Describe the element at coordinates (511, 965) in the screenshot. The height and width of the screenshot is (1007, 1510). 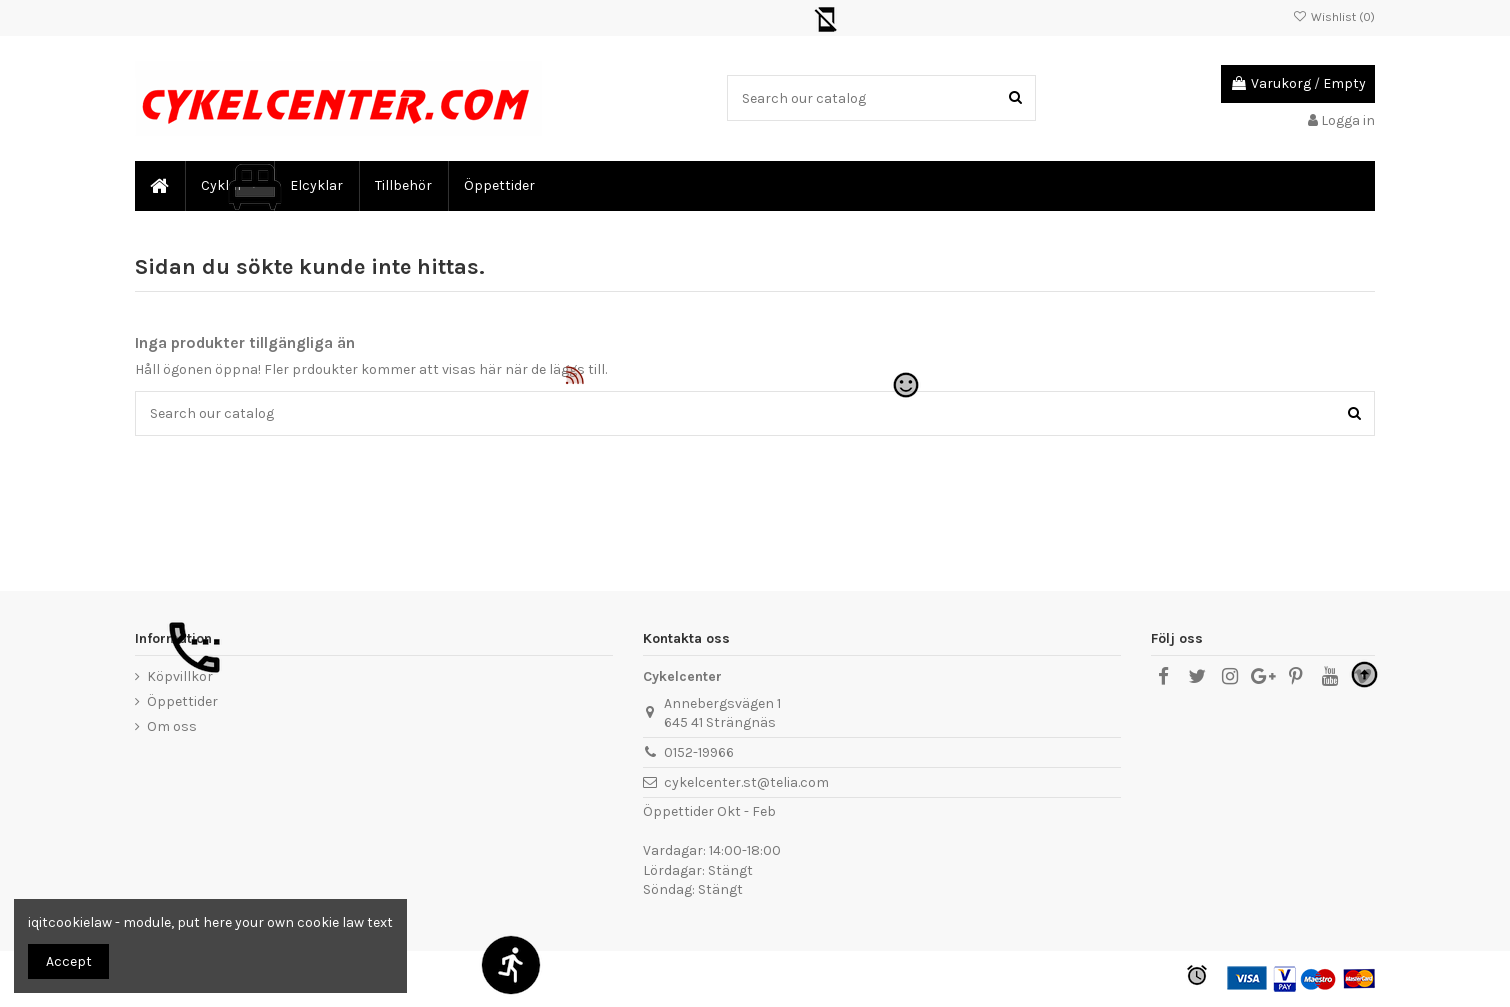
I see `start running or jogging activity` at that location.